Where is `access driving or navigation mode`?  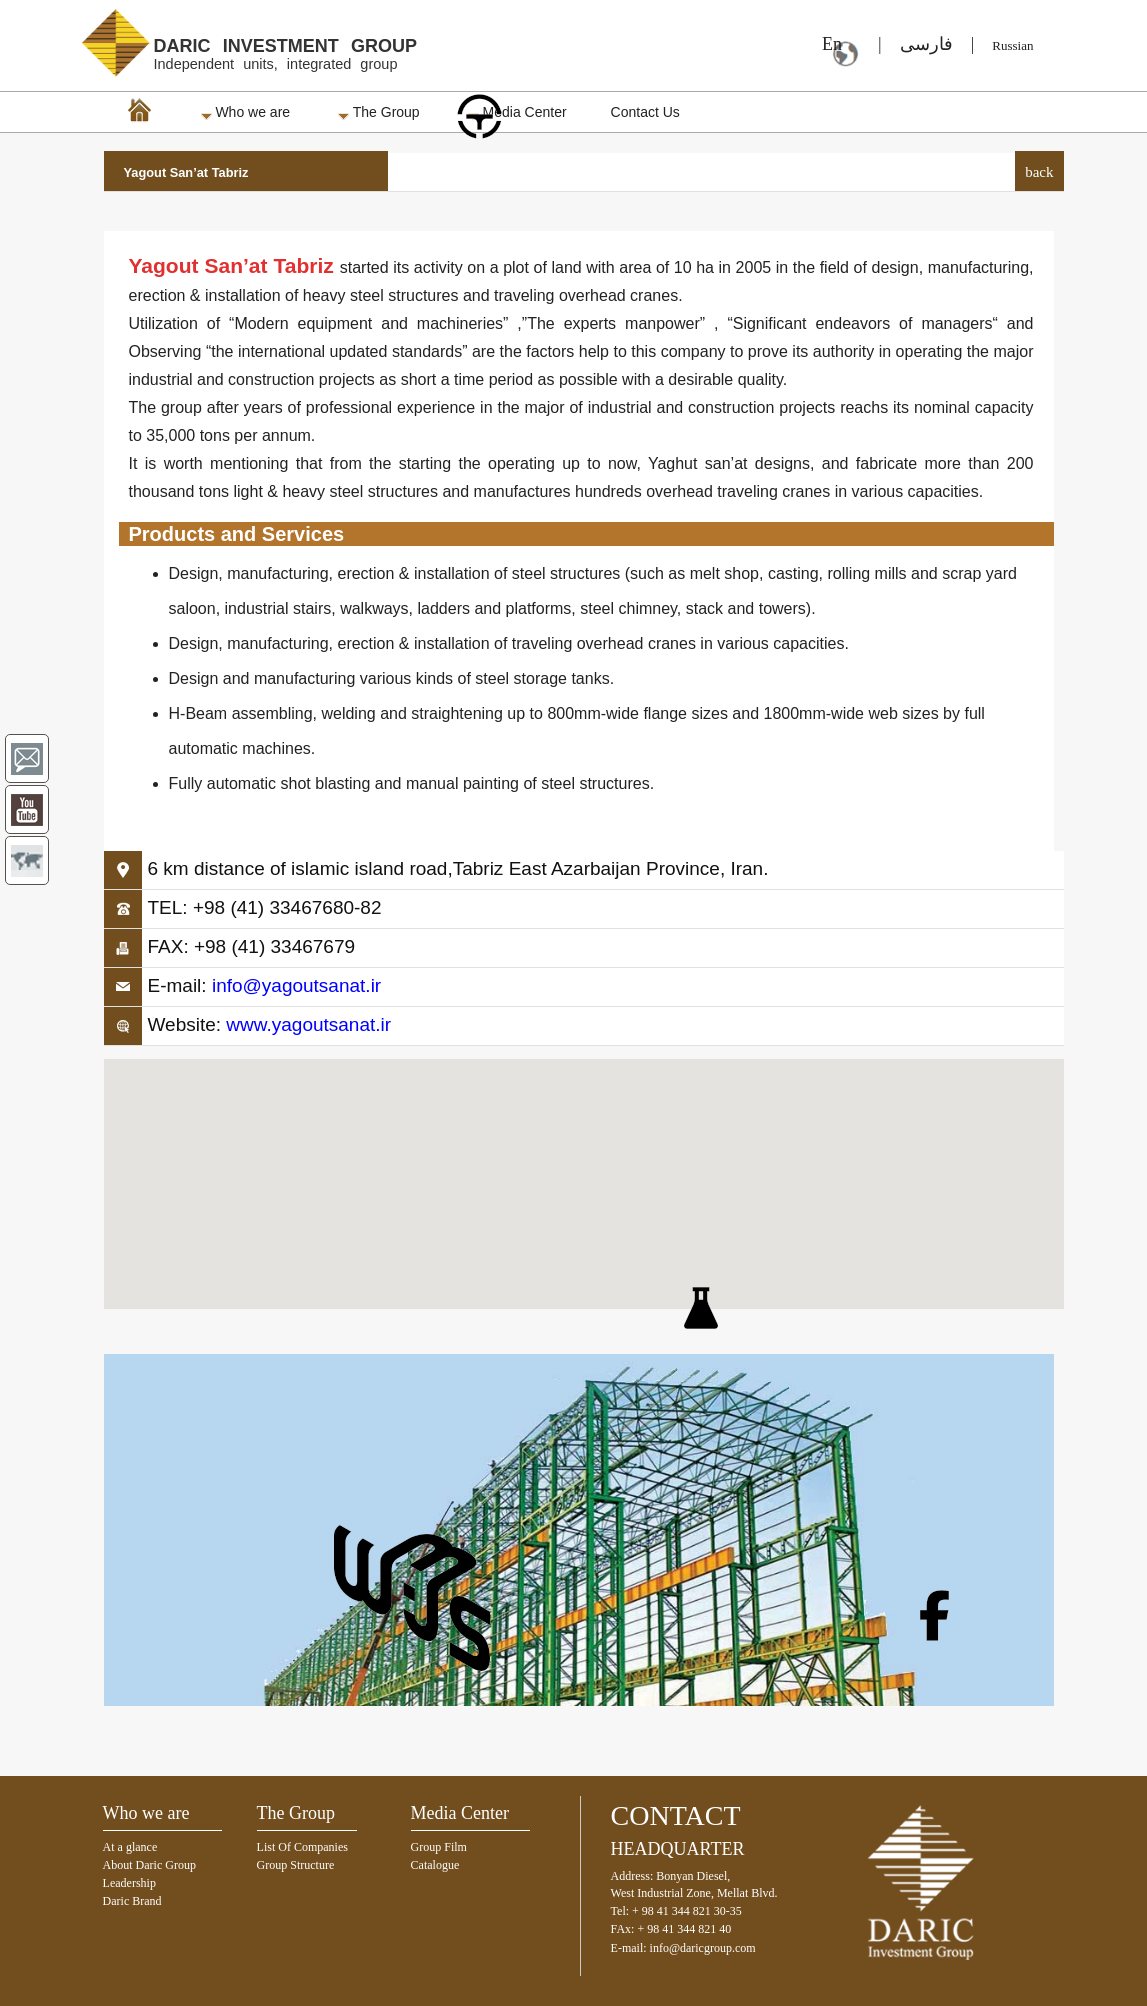
access driving or navigation mode is located at coordinates (479, 116).